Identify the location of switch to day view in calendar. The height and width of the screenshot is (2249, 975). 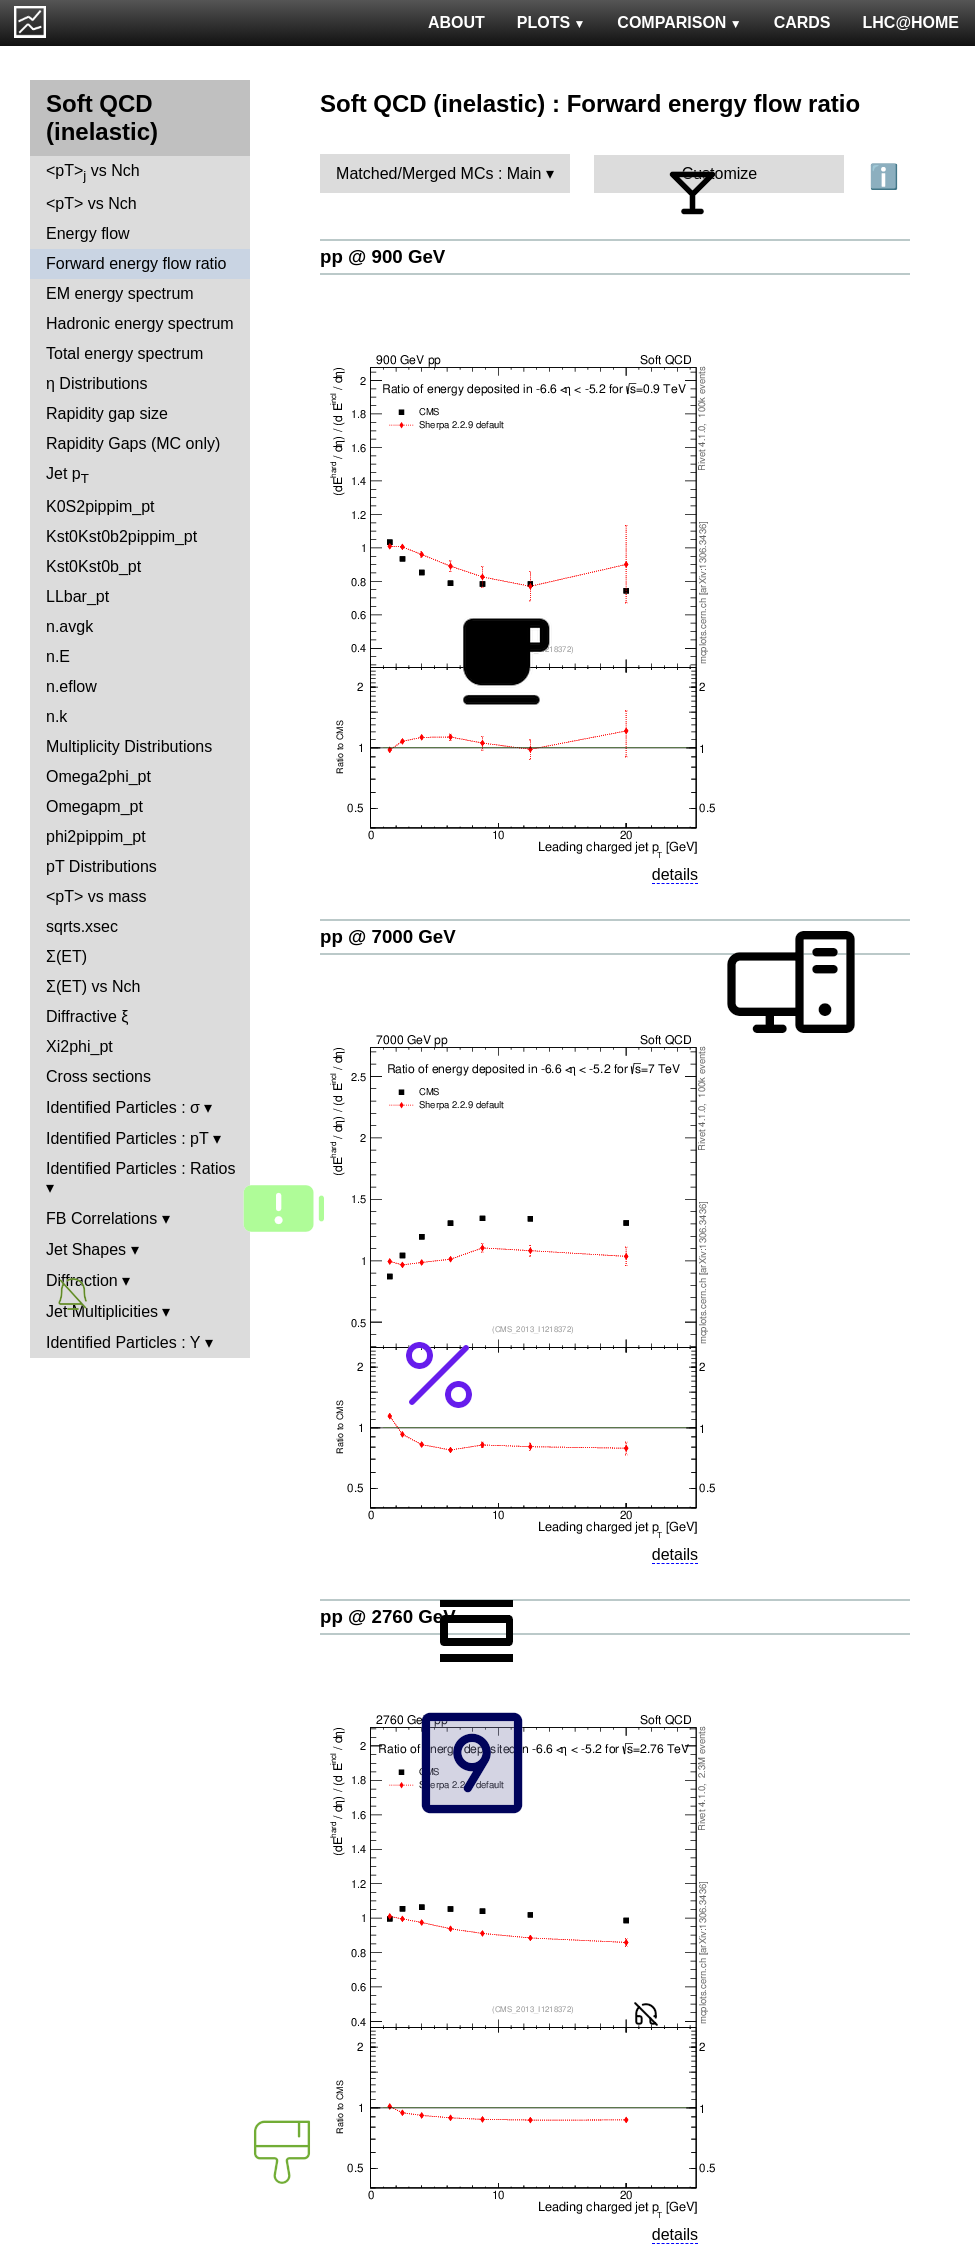
(478, 1630).